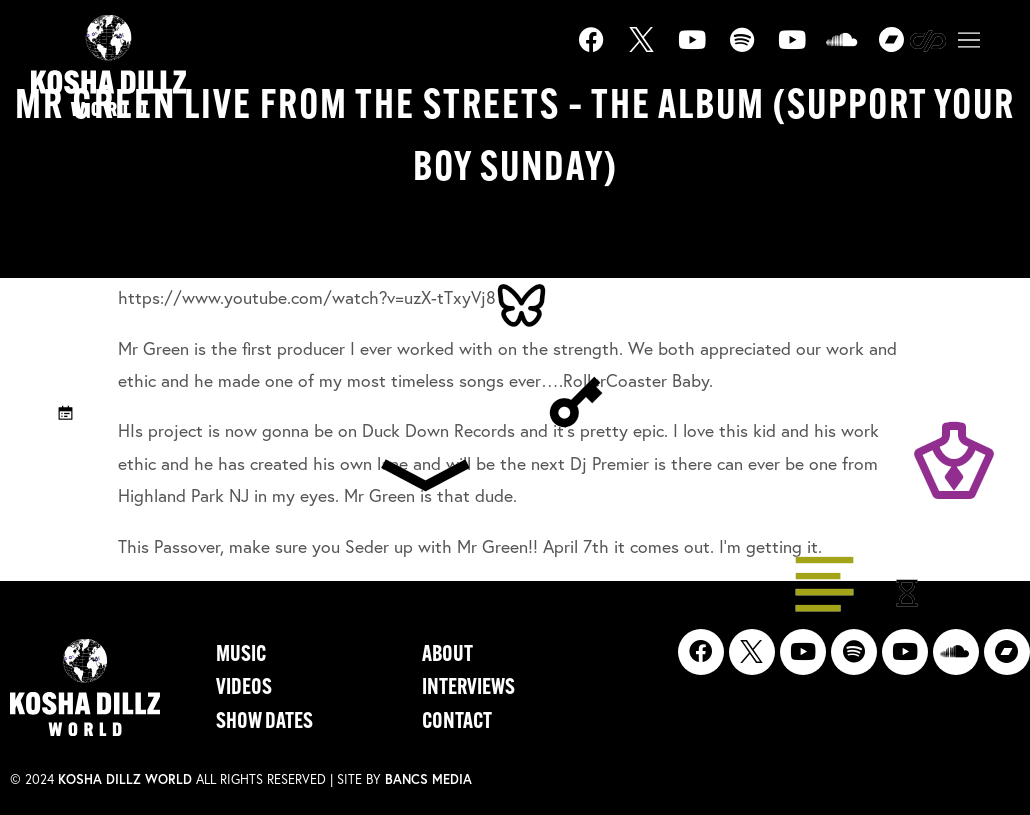 This screenshot has height=815, width=1030. Describe the element at coordinates (954, 463) in the screenshot. I see `browse jewelry or accessories` at that location.